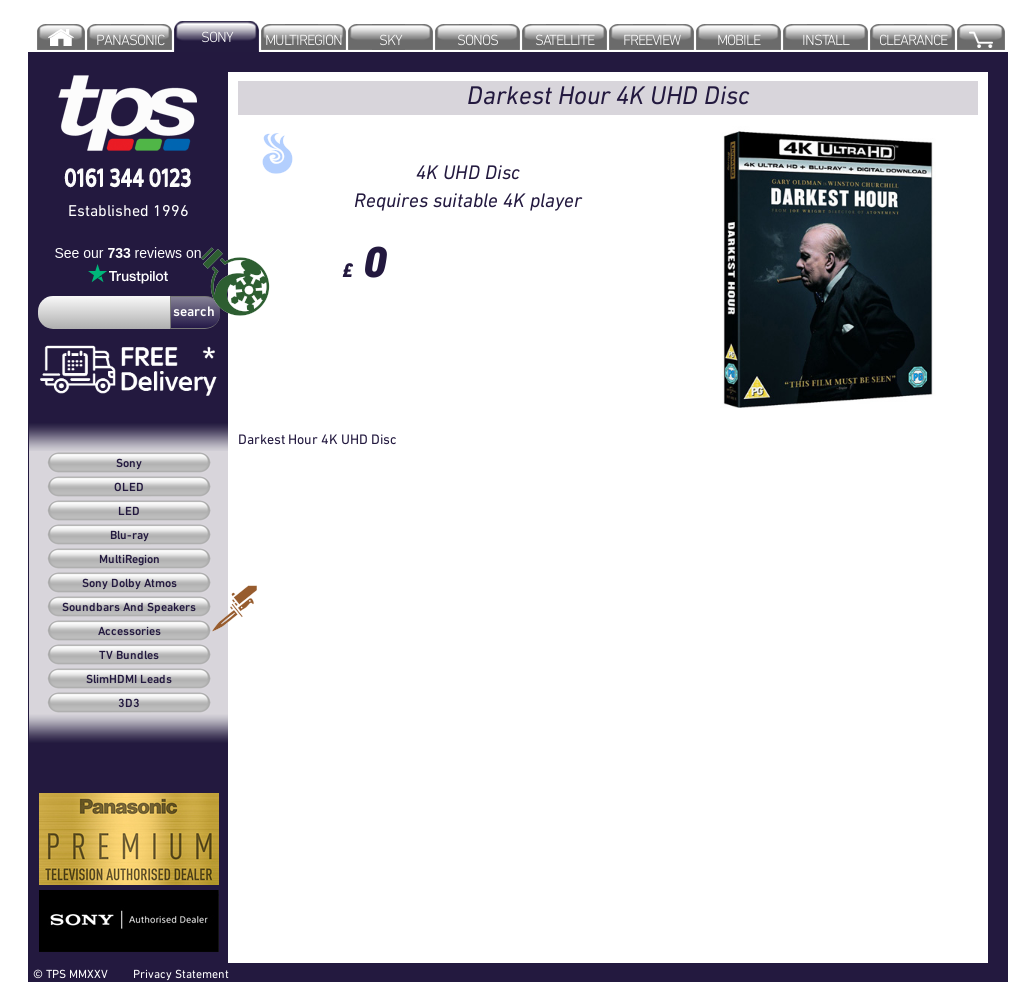 Image resolution: width=1036 pixels, height=1002 pixels. I want to click on equip bayonet attachment to weapon, so click(234, 608).